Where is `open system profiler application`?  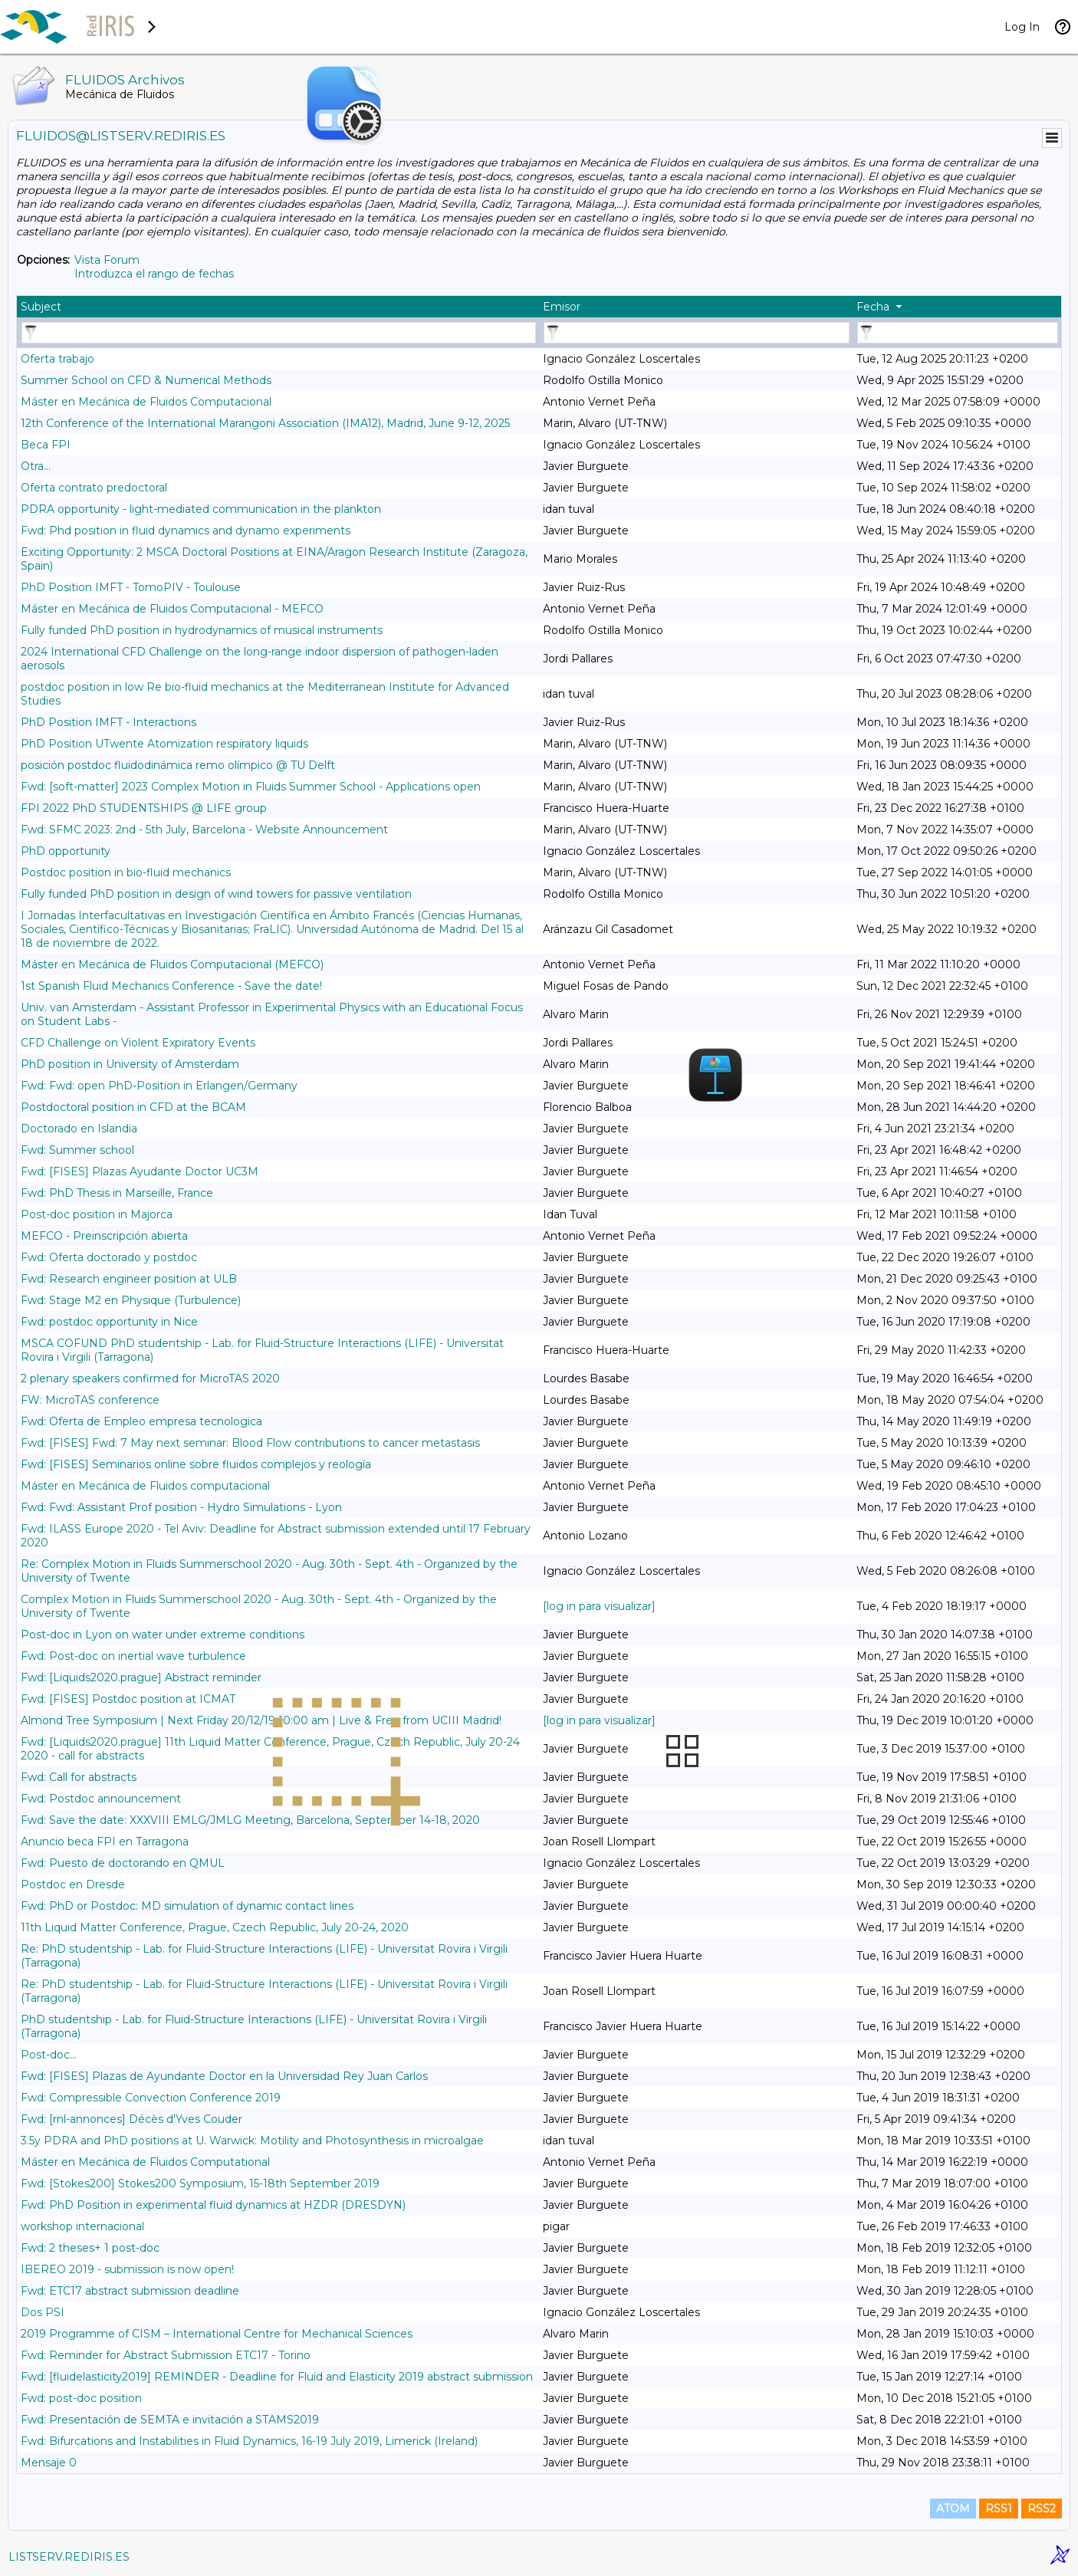
open system profiler application is located at coordinates (343, 103).